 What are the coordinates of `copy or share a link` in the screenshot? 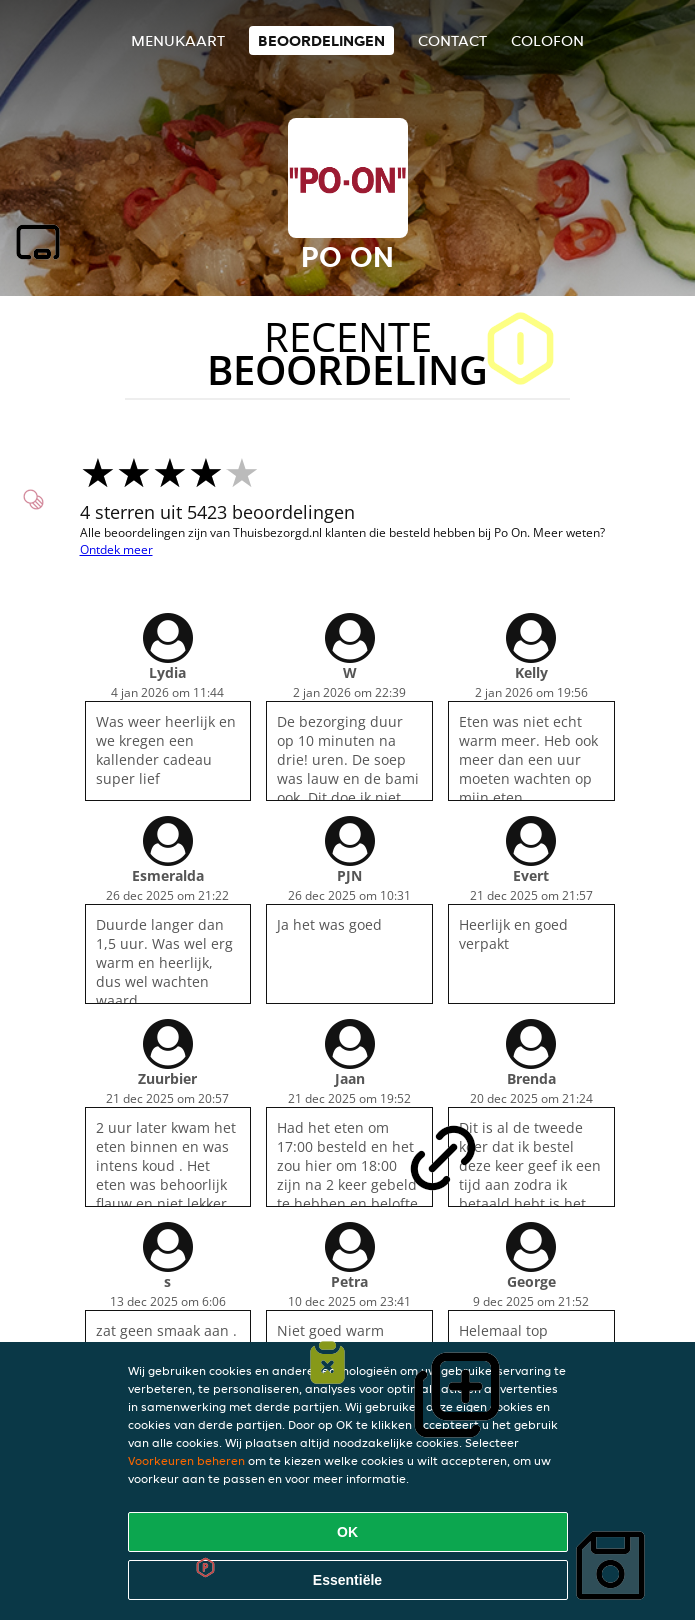 It's located at (443, 1158).